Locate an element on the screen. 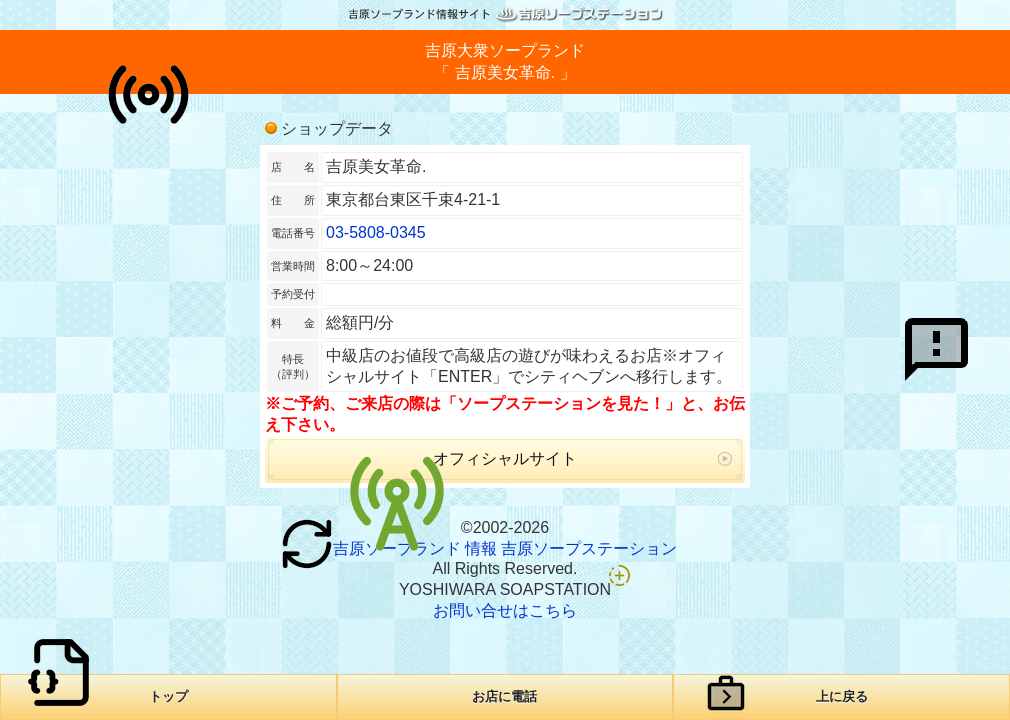 This screenshot has width=1010, height=720. schedule task for next week is located at coordinates (726, 692).